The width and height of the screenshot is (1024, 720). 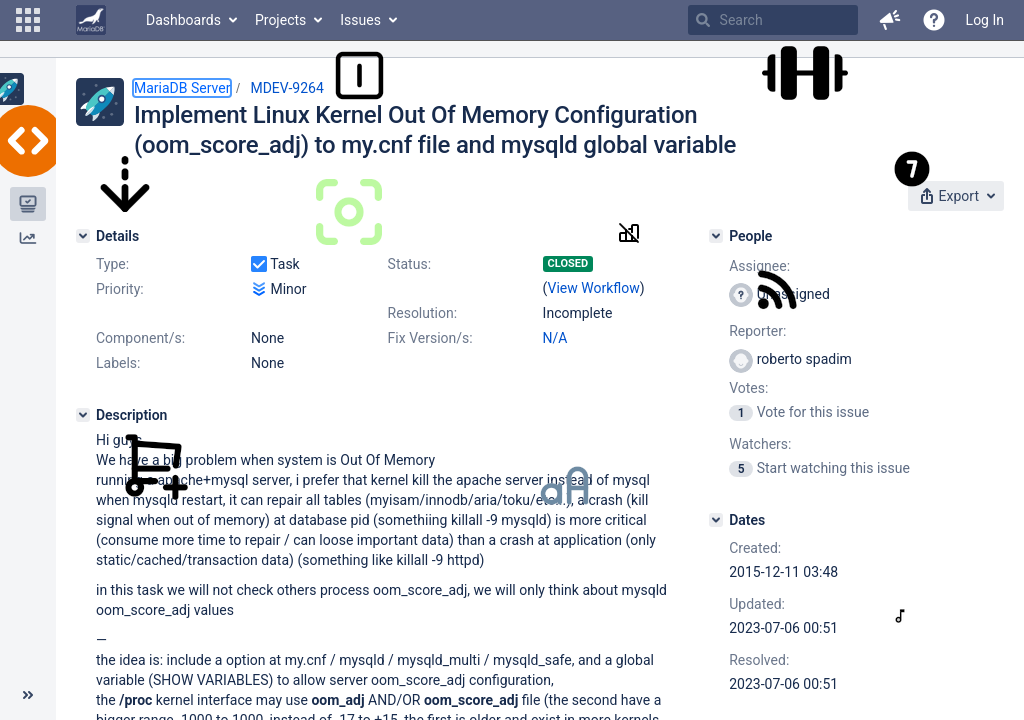 I want to click on access information or details, so click(x=359, y=75).